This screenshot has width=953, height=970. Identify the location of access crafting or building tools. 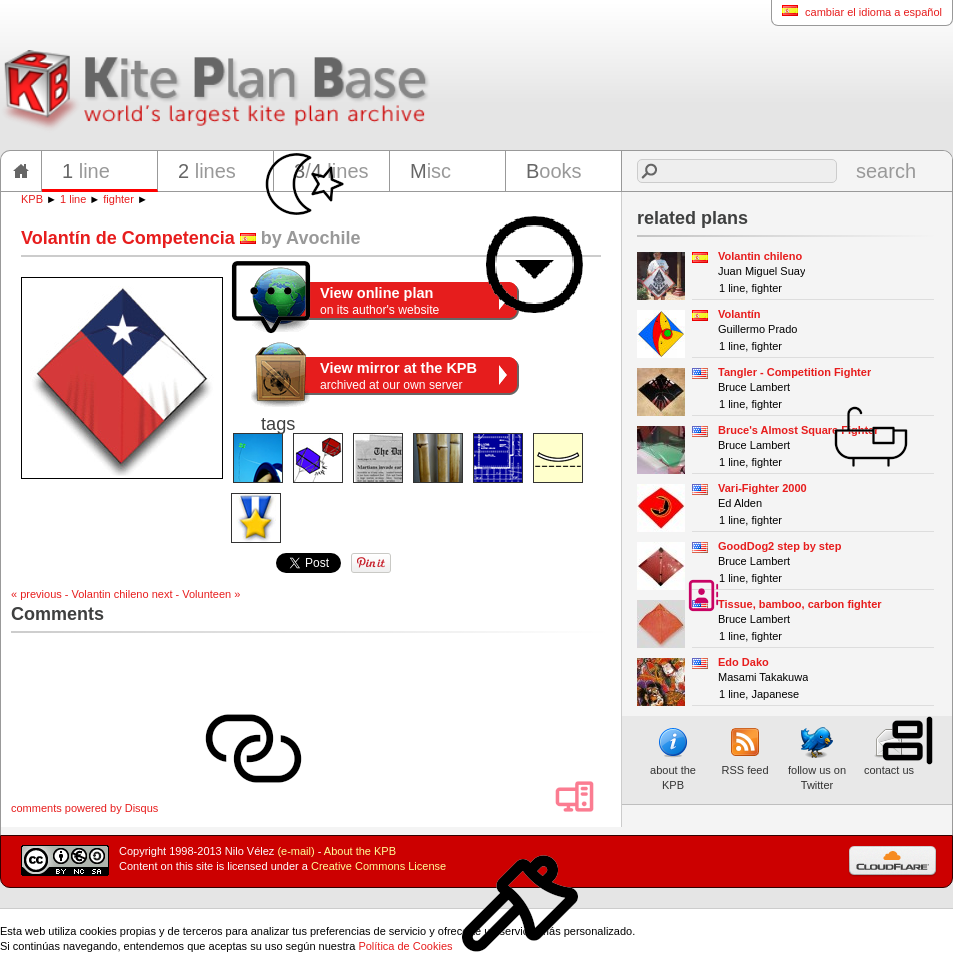
(520, 908).